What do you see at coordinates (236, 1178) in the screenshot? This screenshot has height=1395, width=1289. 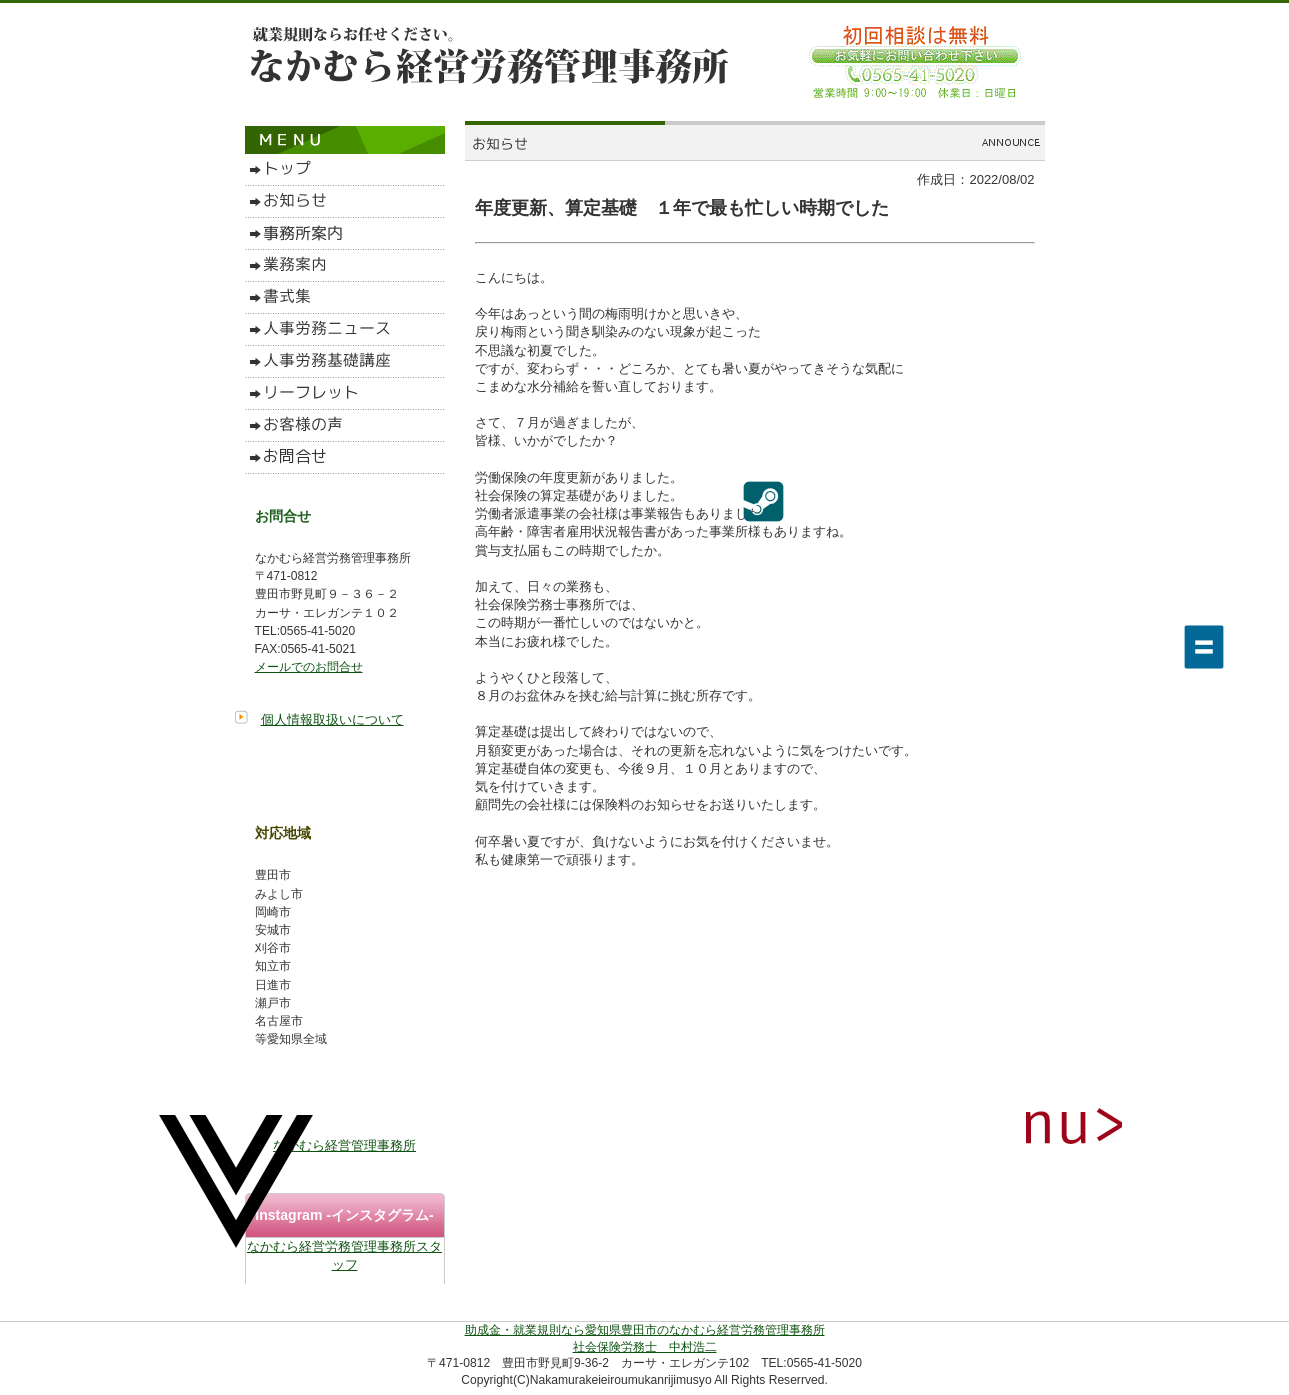 I see `vue.js framework logo` at bounding box center [236, 1178].